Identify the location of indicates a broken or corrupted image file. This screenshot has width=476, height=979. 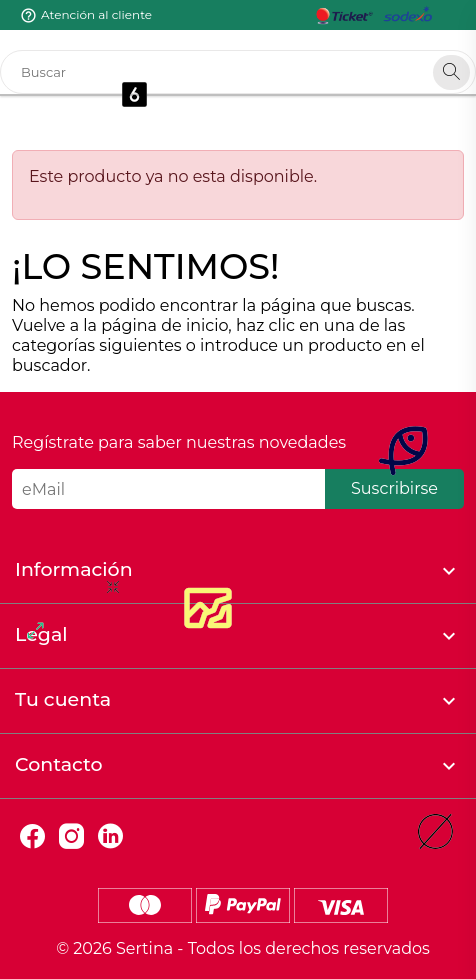
(208, 608).